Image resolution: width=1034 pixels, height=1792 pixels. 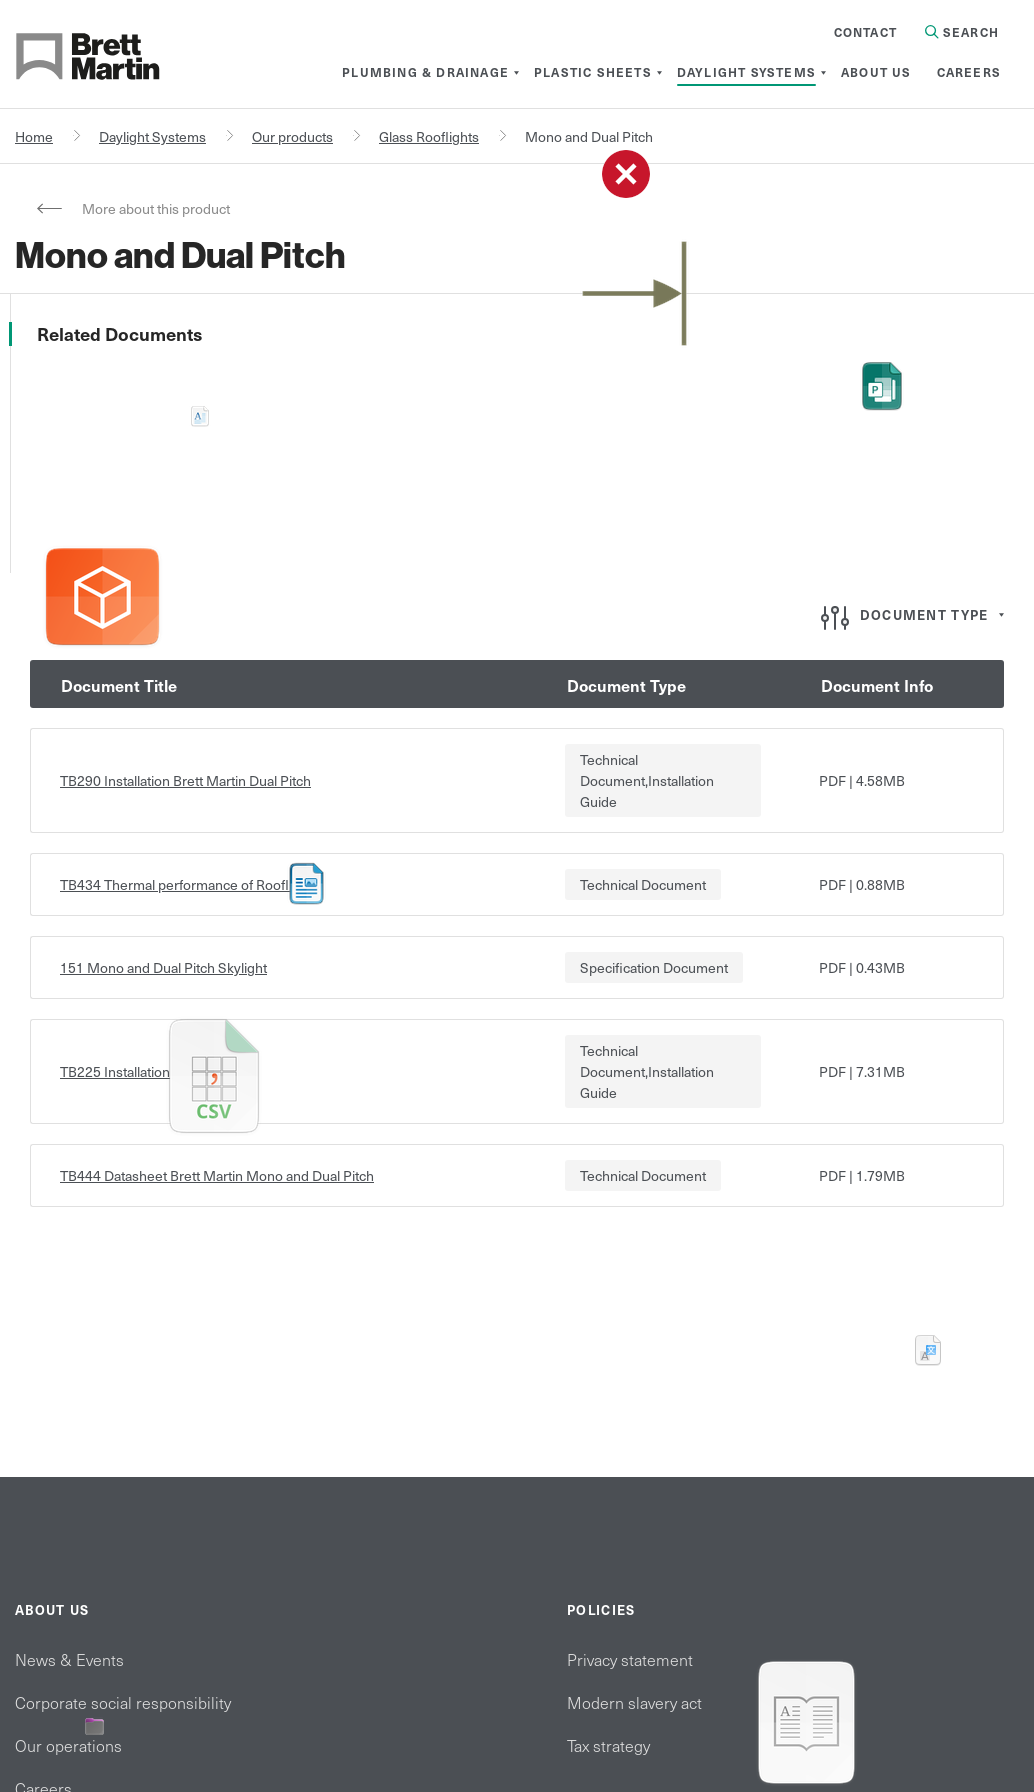 What do you see at coordinates (200, 416) in the screenshot?
I see `open a text document` at bounding box center [200, 416].